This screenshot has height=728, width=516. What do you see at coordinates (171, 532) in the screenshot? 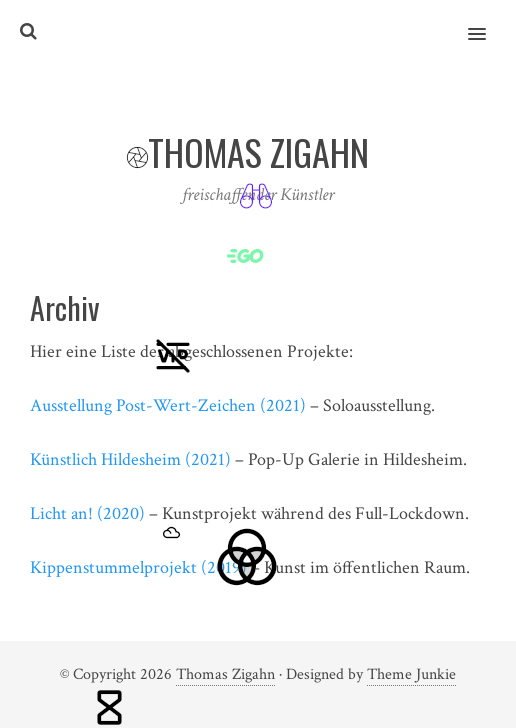
I see `indicates cloud storage or services` at bounding box center [171, 532].